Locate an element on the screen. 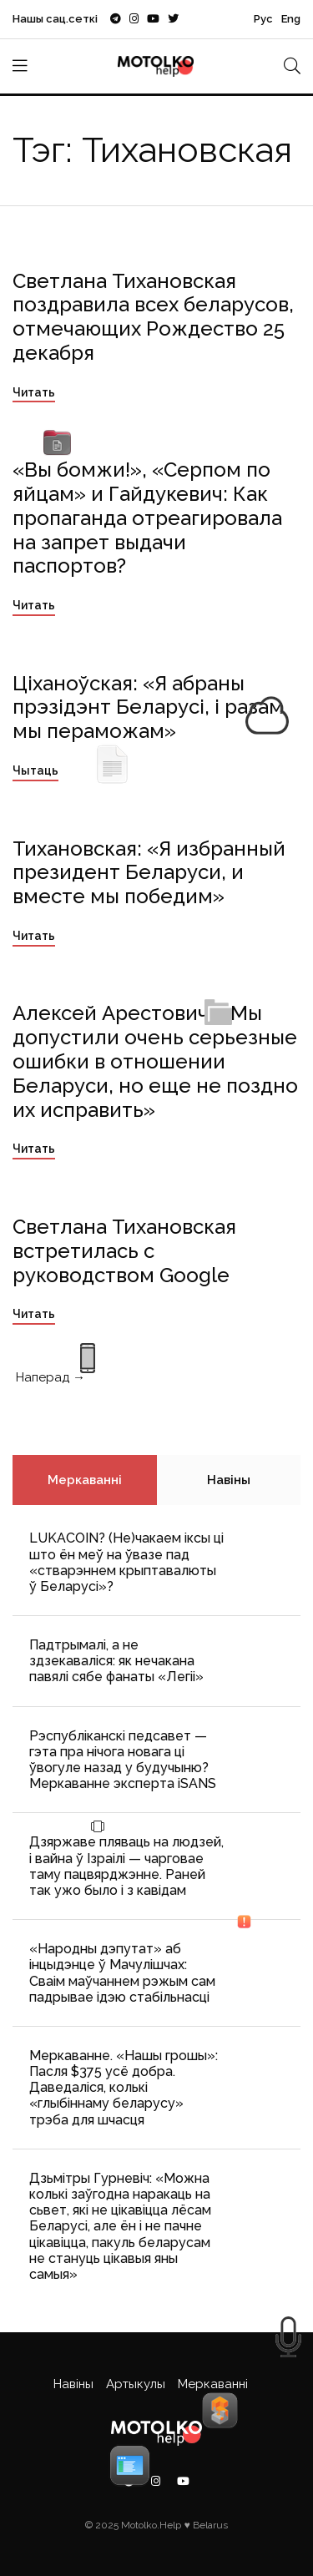 This screenshot has width=313, height=2576. open your documents folder is located at coordinates (57, 442).